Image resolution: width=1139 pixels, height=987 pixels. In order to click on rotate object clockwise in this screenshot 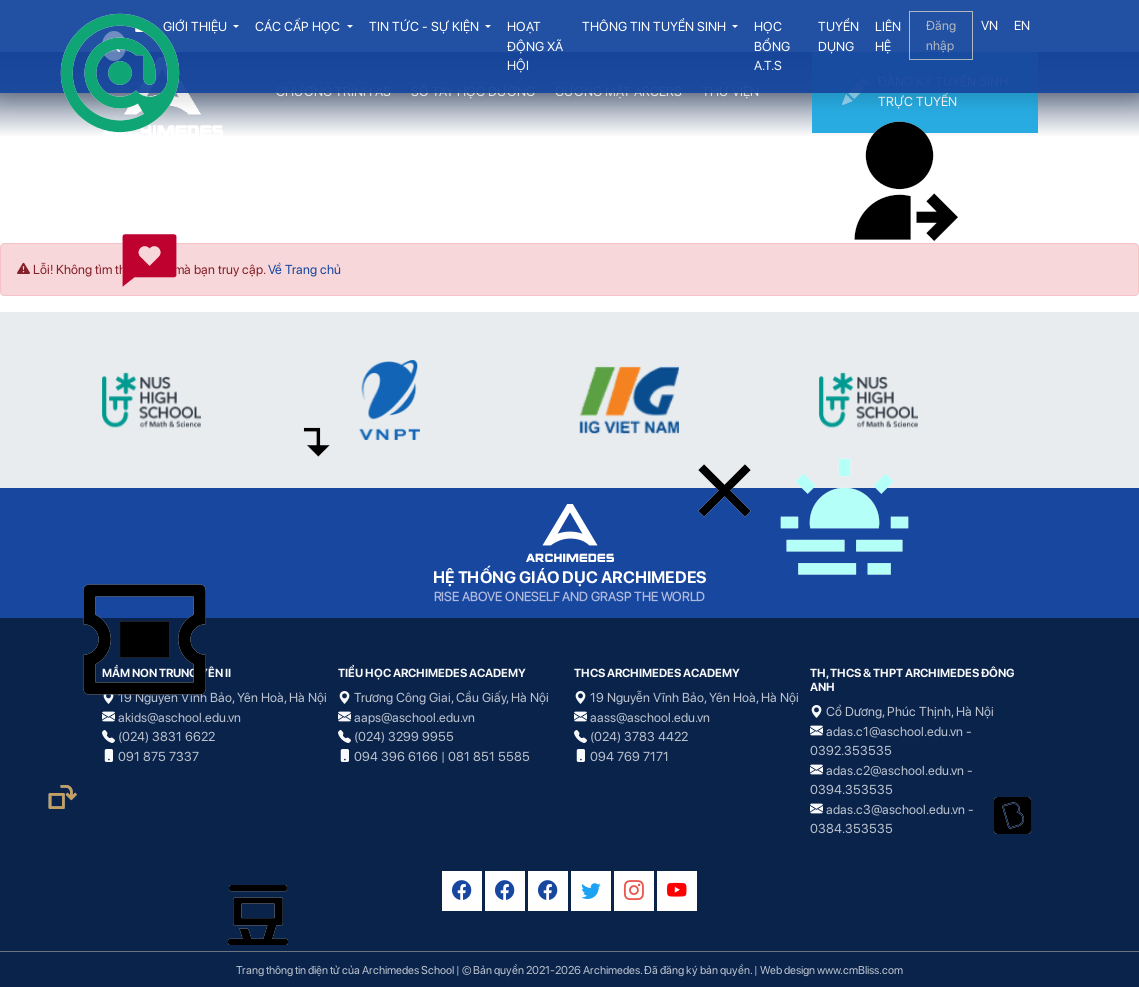, I will do `click(62, 797)`.